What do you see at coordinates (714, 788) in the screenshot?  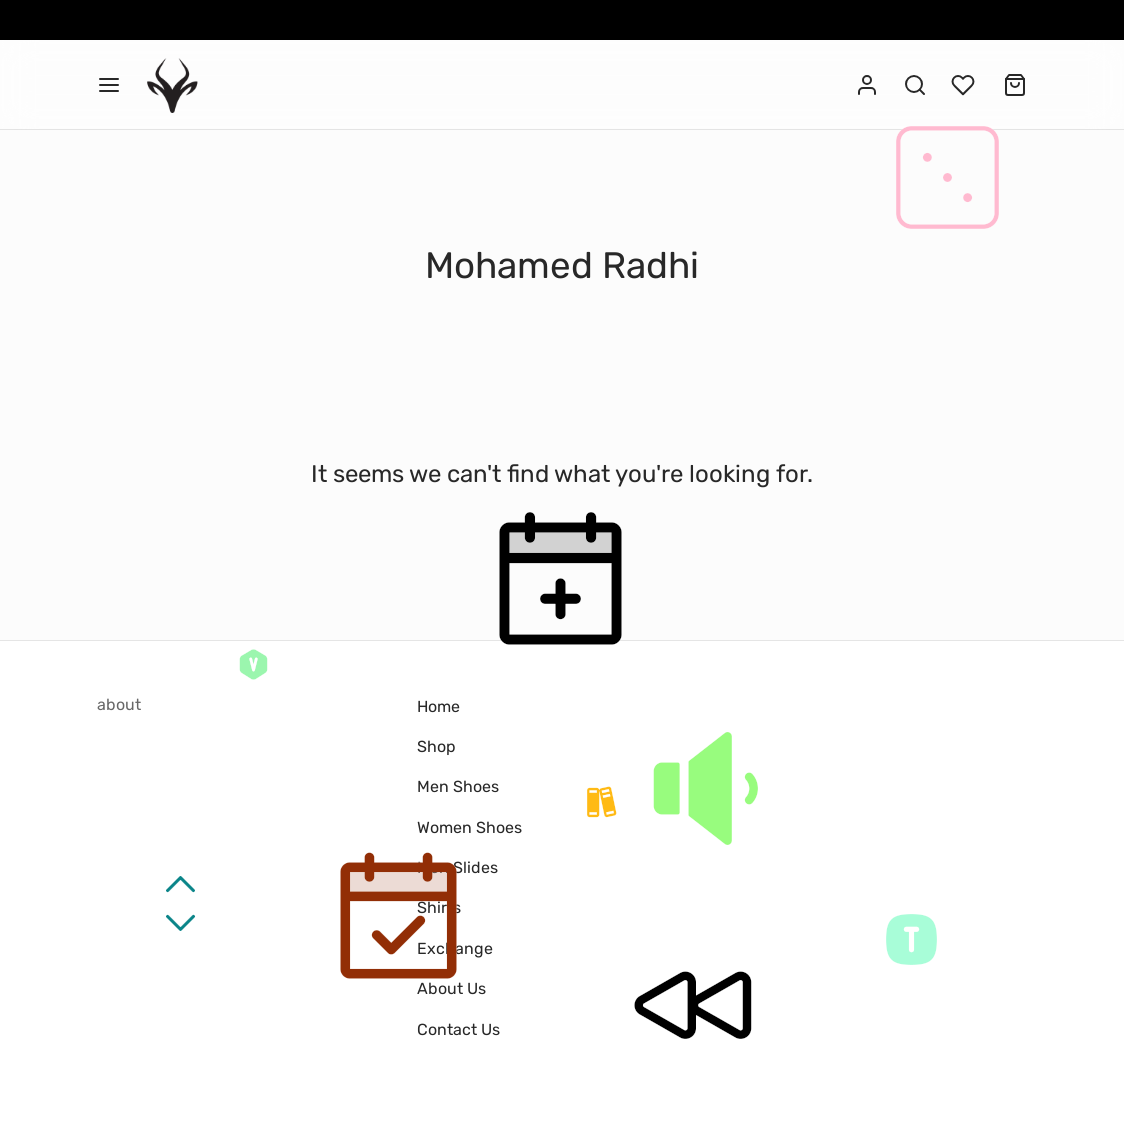 I see `adjust volume to low level` at bounding box center [714, 788].